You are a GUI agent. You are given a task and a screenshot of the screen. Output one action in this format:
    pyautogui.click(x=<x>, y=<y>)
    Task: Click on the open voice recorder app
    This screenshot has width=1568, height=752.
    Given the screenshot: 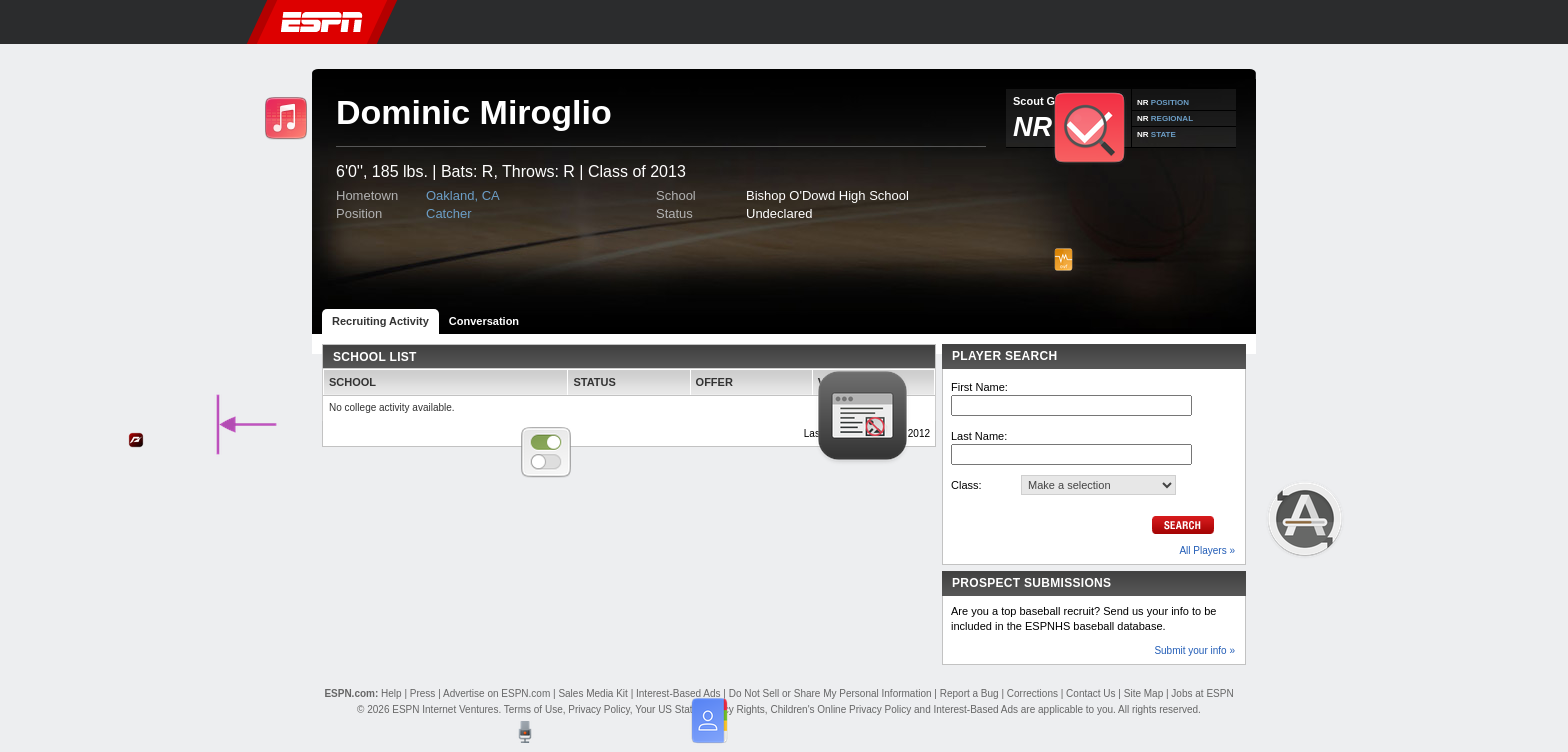 What is the action you would take?
    pyautogui.click(x=525, y=732)
    